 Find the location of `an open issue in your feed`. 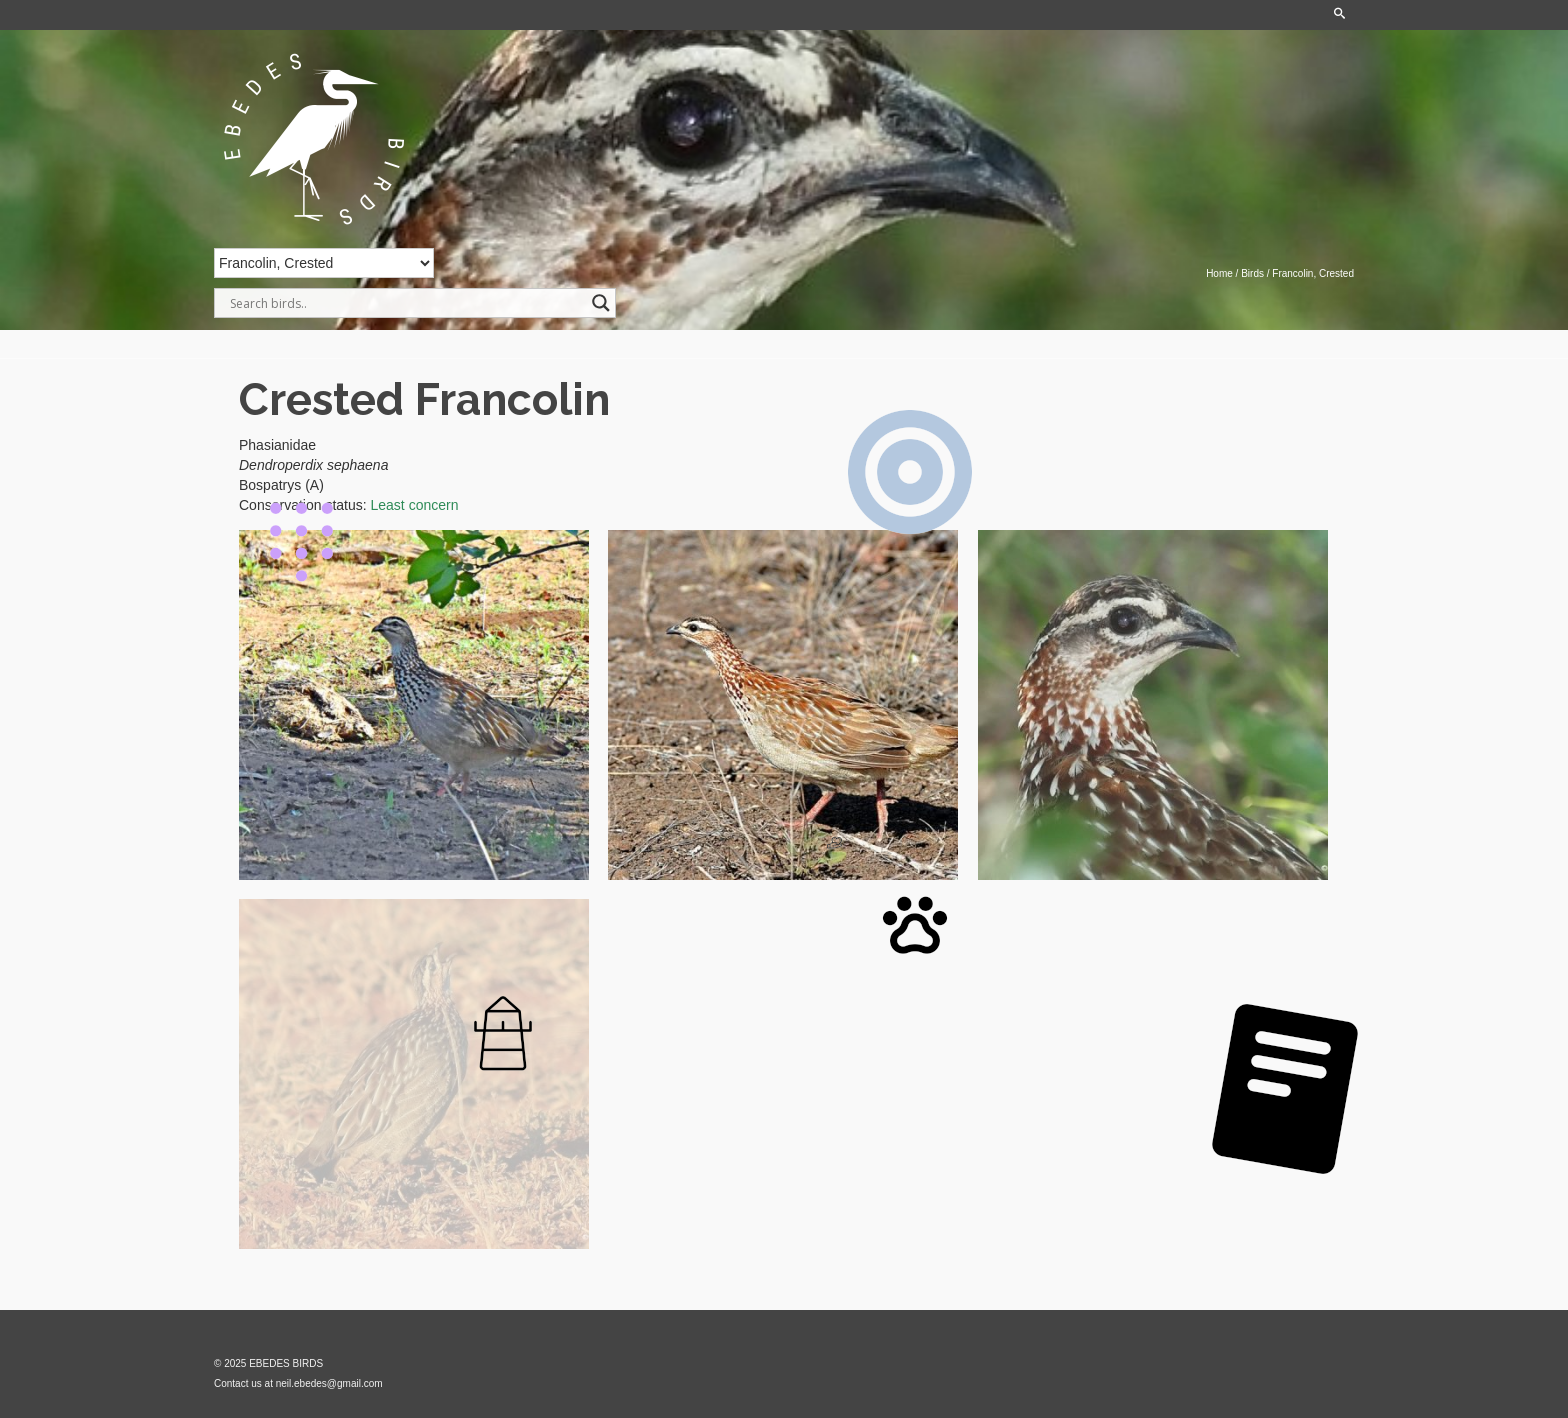

an open issue in your feed is located at coordinates (910, 472).